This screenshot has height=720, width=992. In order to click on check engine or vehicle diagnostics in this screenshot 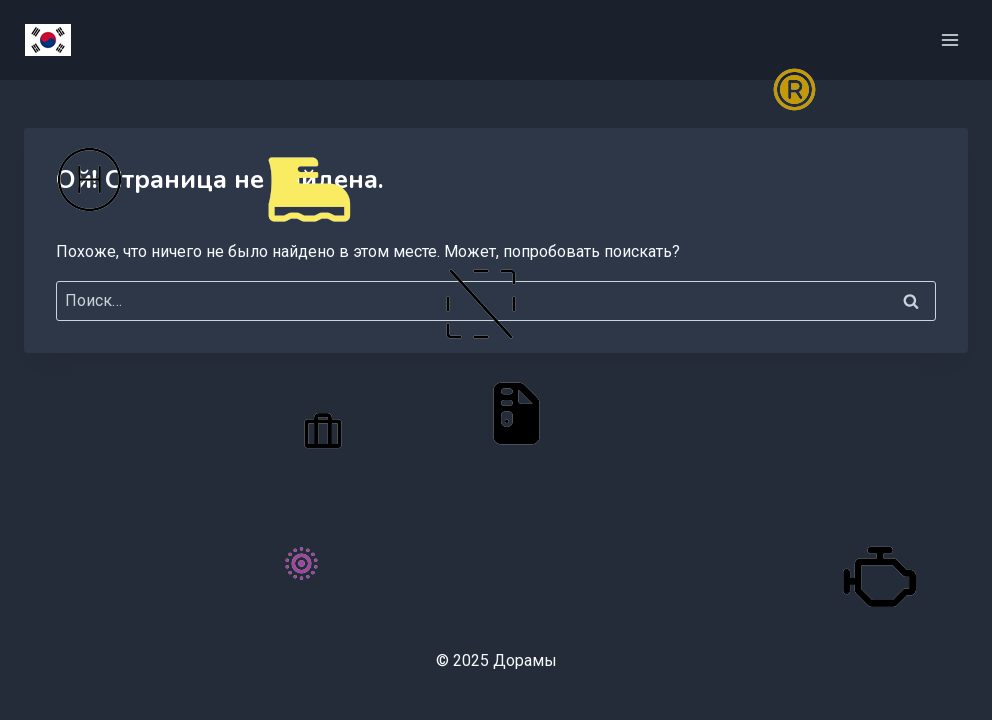, I will do `click(879, 578)`.